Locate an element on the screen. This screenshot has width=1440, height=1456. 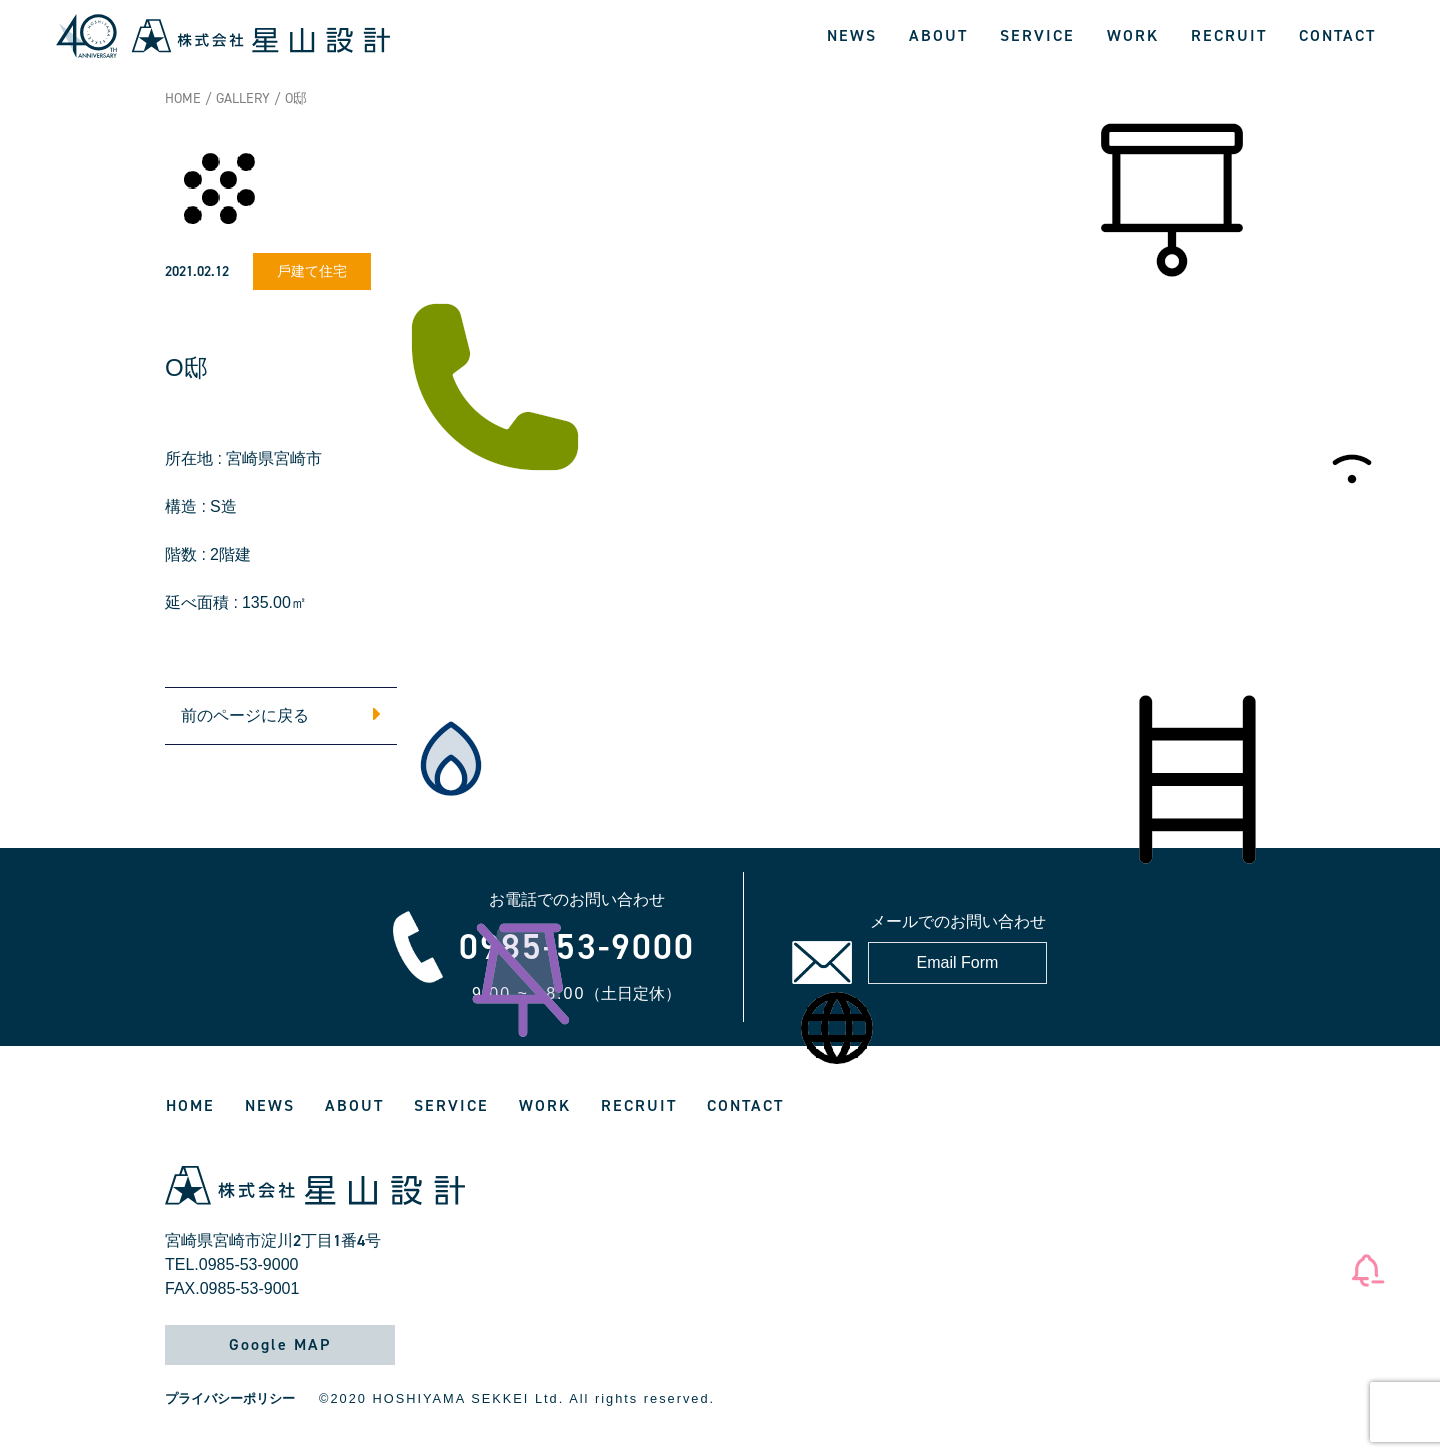
change language settings is located at coordinates (837, 1028).